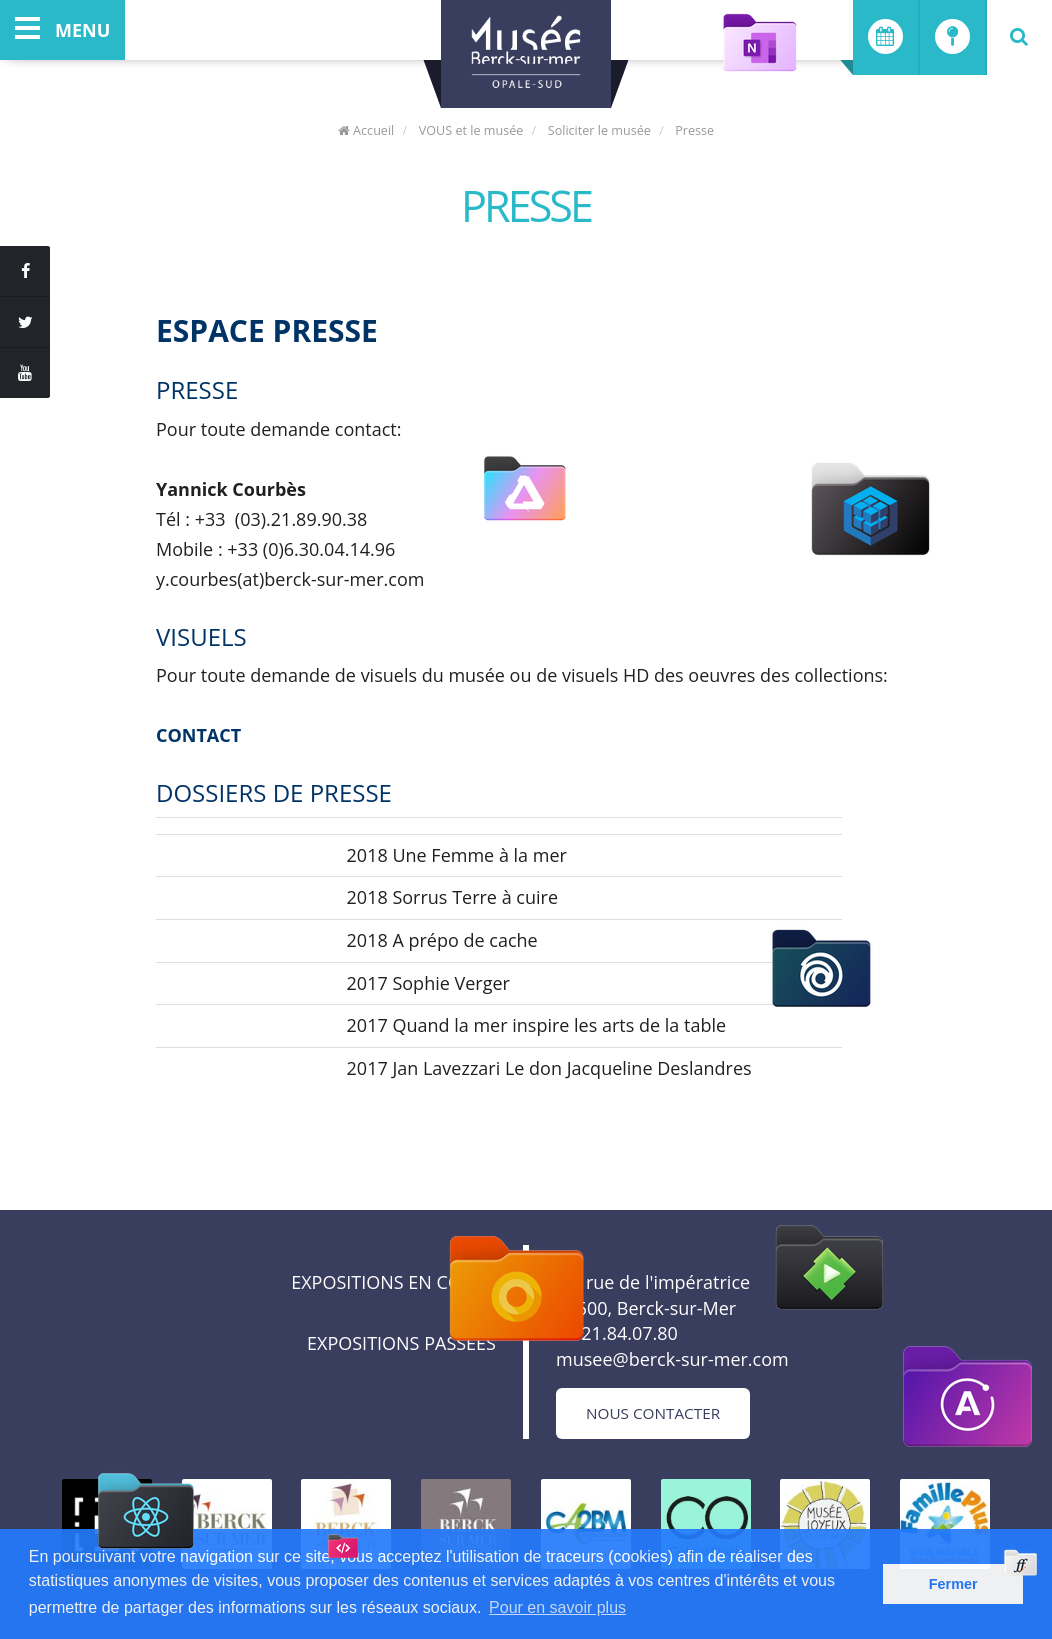  What do you see at coordinates (821, 971) in the screenshot?
I see `open ubisoft connect (uplay) game files folder` at bounding box center [821, 971].